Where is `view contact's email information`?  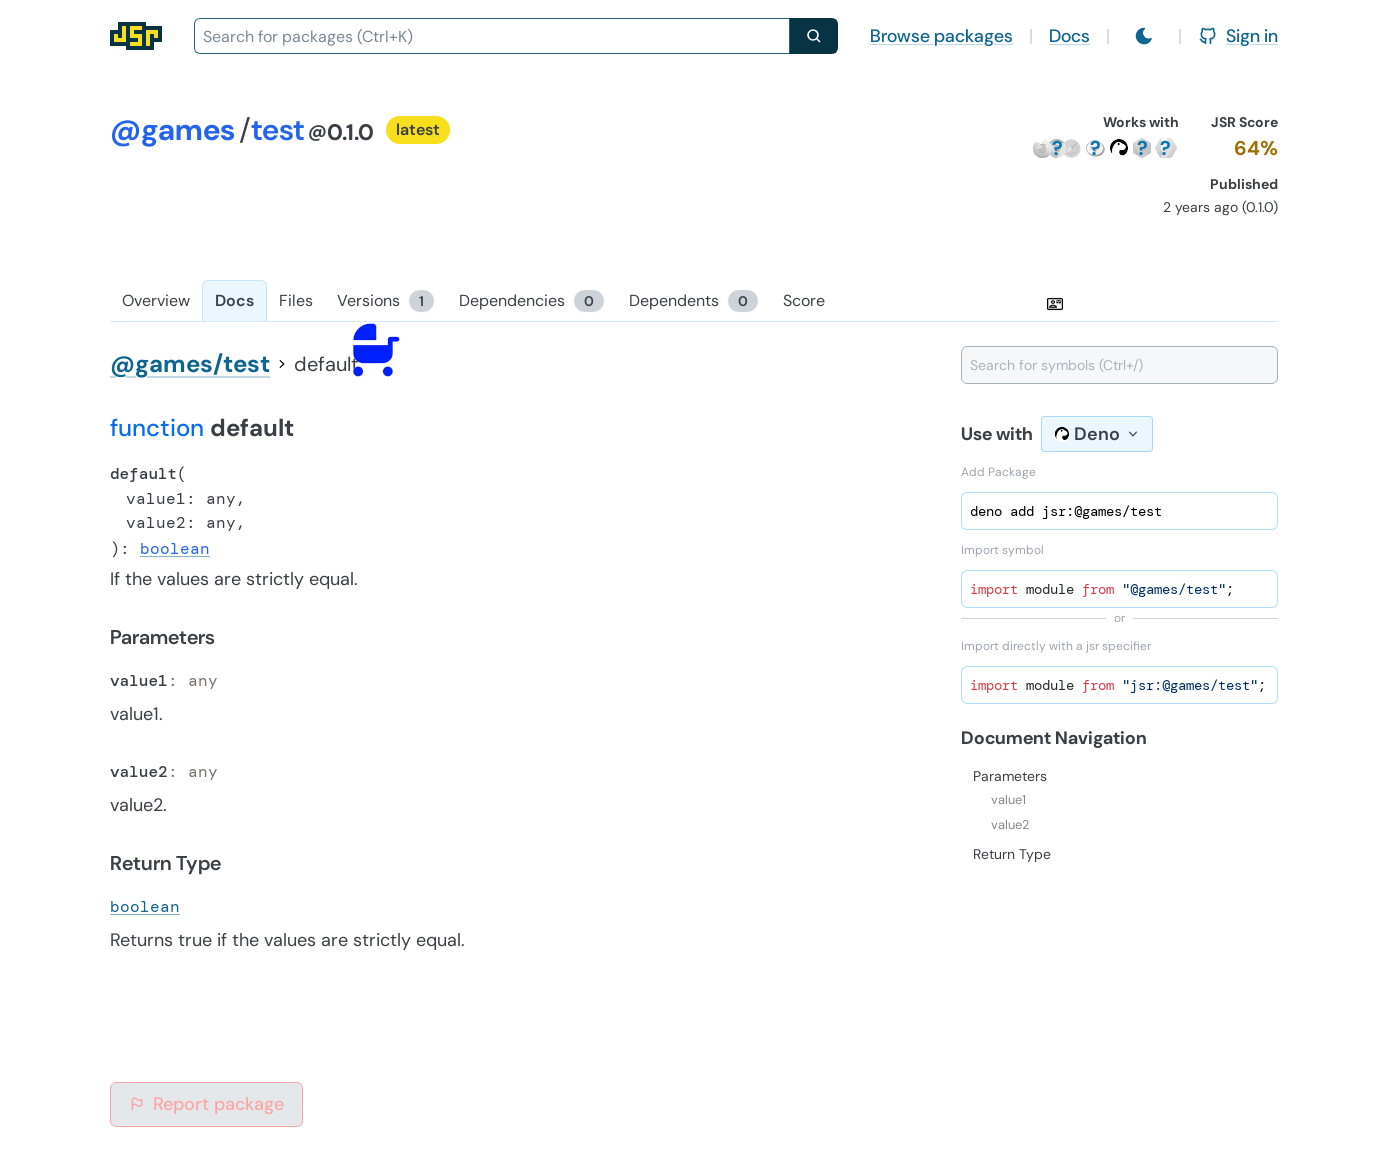
view contact's email information is located at coordinates (1055, 304).